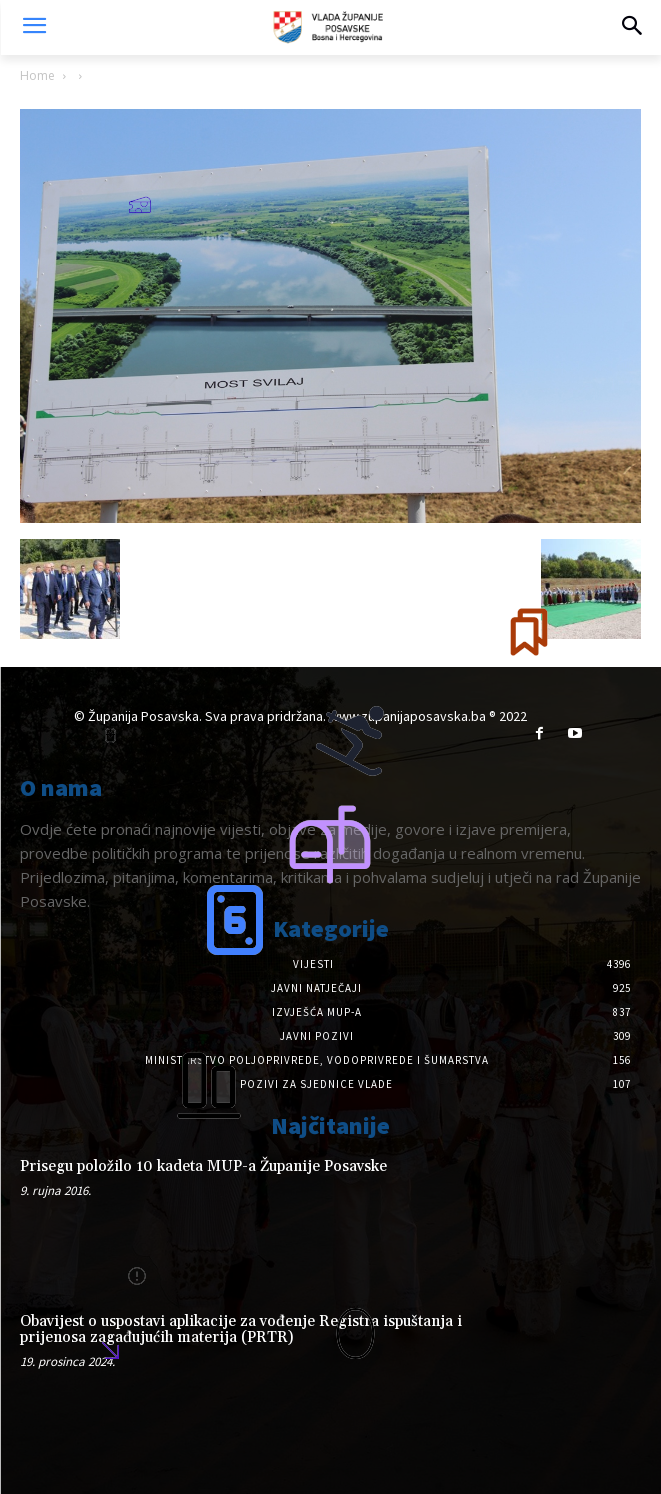  I want to click on middle mouse button click action, so click(110, 735).